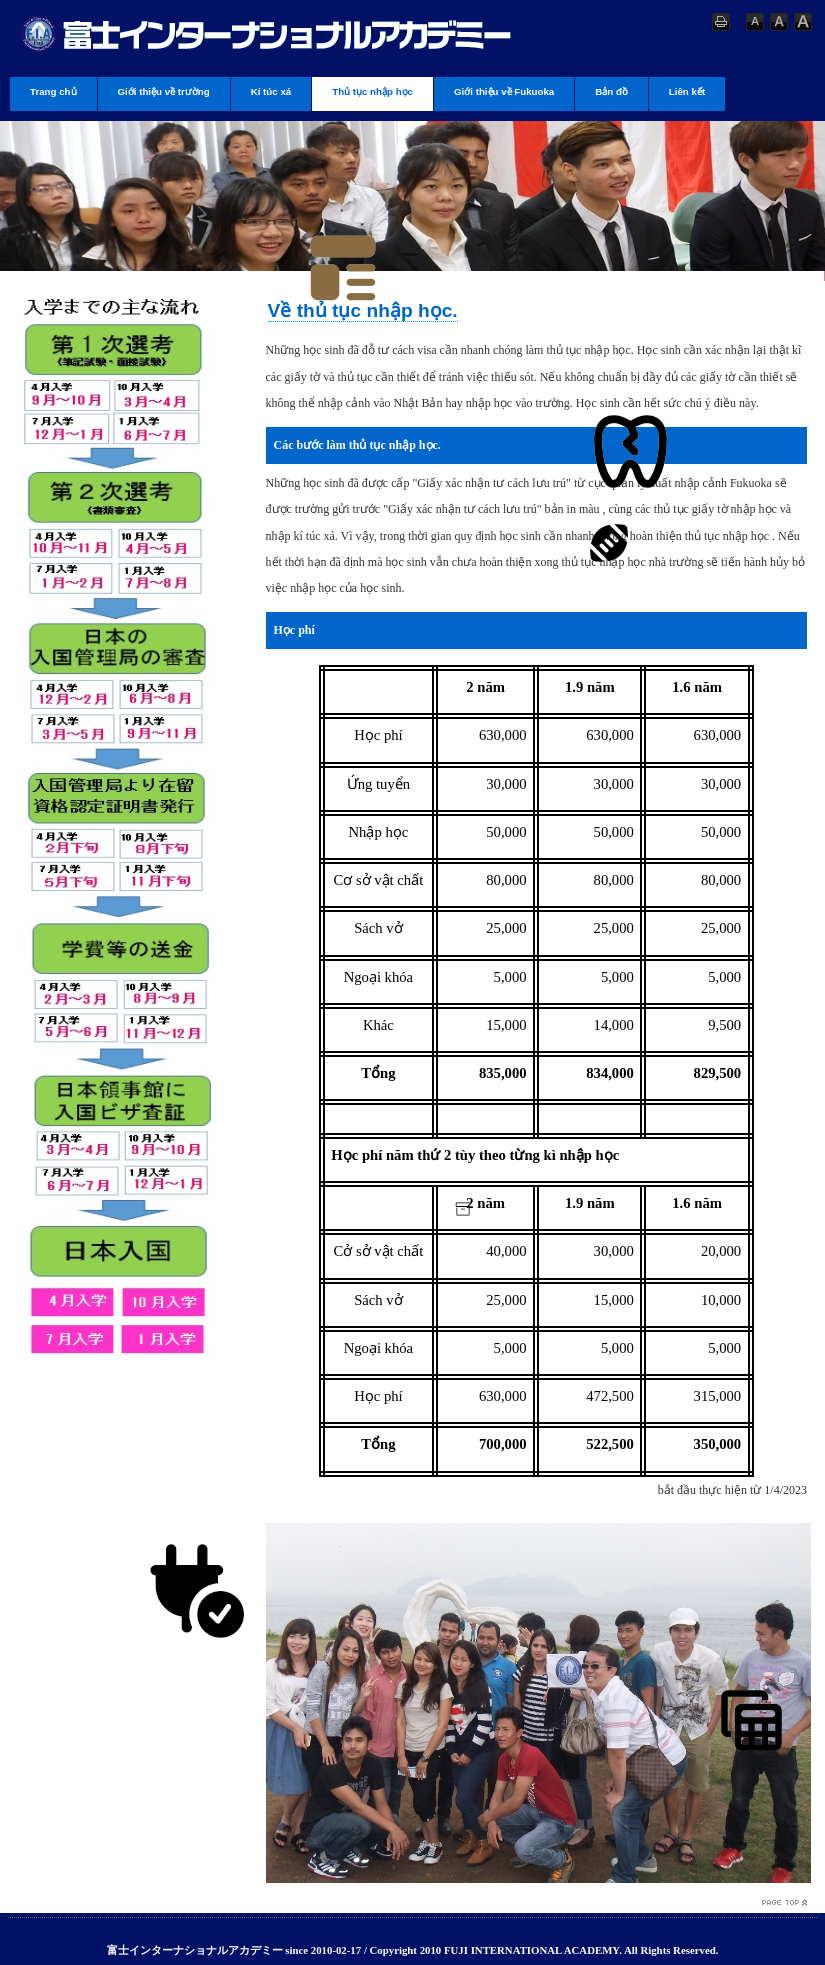 The image size is (825, 1965). What do you see at coordinates (463, 1209) in the screenshot?
I see `archive this item` at bounding box center [463, 1209].